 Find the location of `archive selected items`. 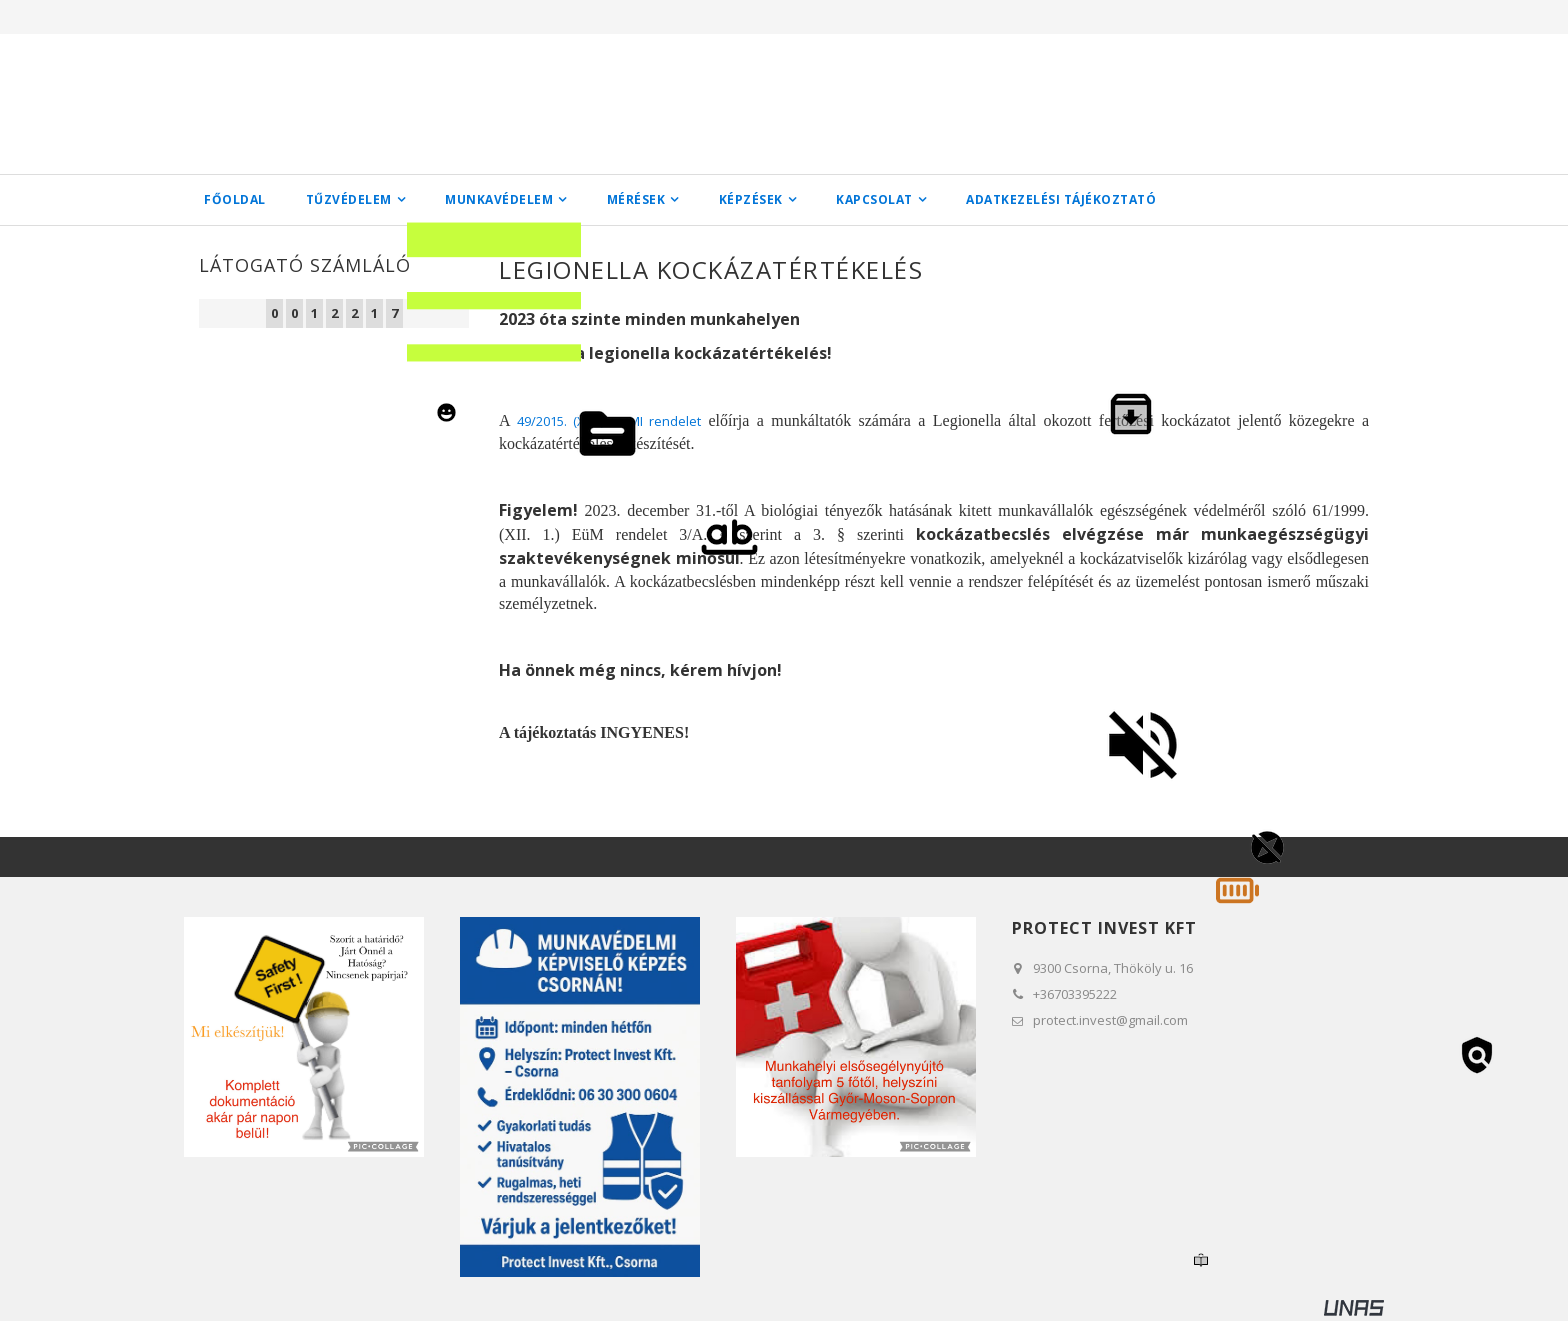

archive selected items is located at coordinates (1131, 414).